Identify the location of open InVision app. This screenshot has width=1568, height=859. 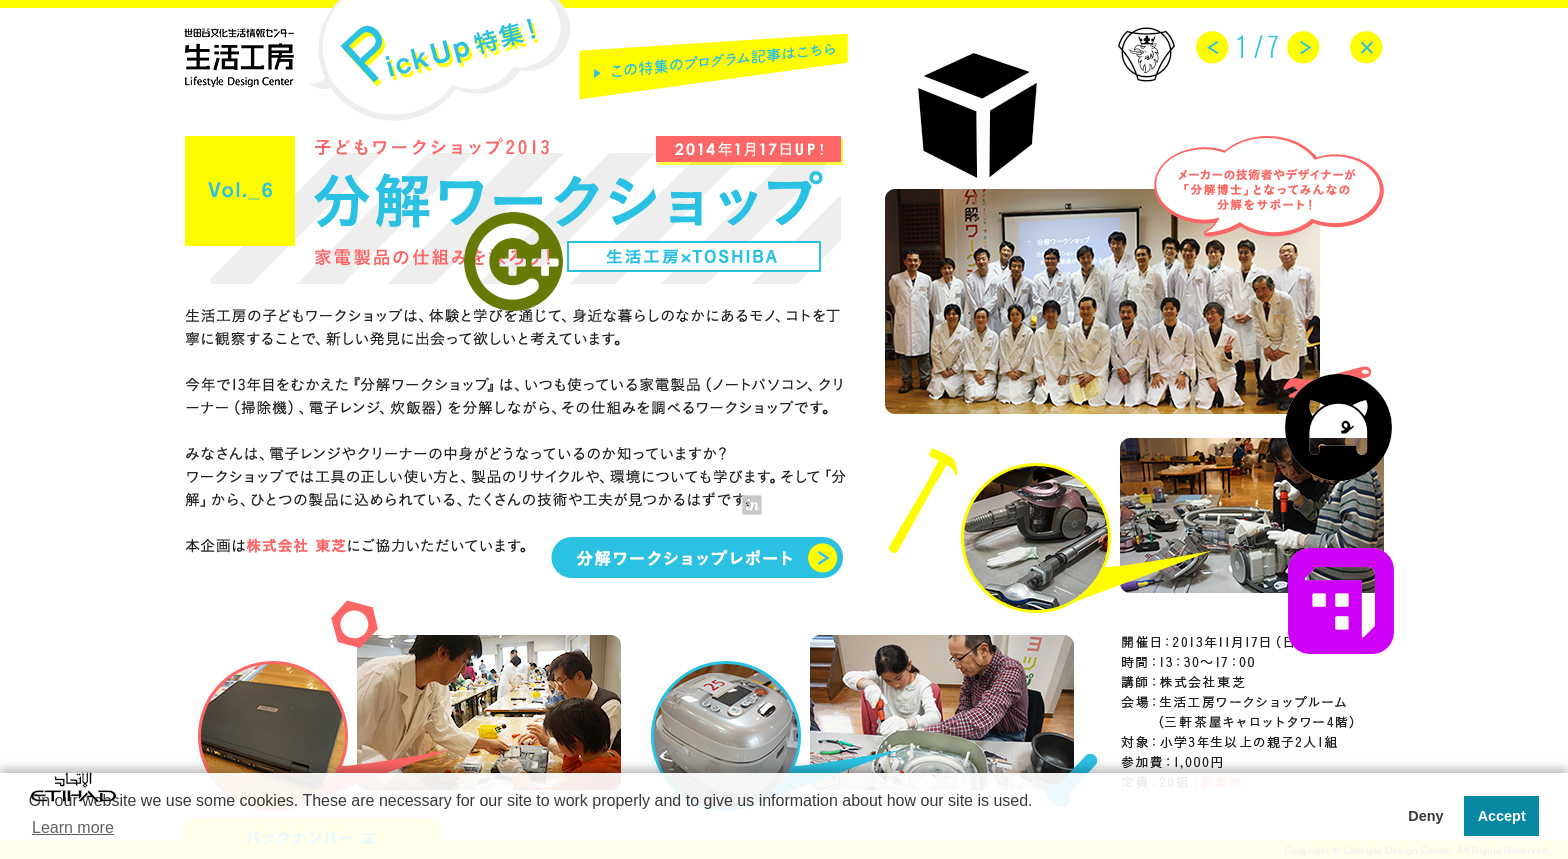
(752, 505).